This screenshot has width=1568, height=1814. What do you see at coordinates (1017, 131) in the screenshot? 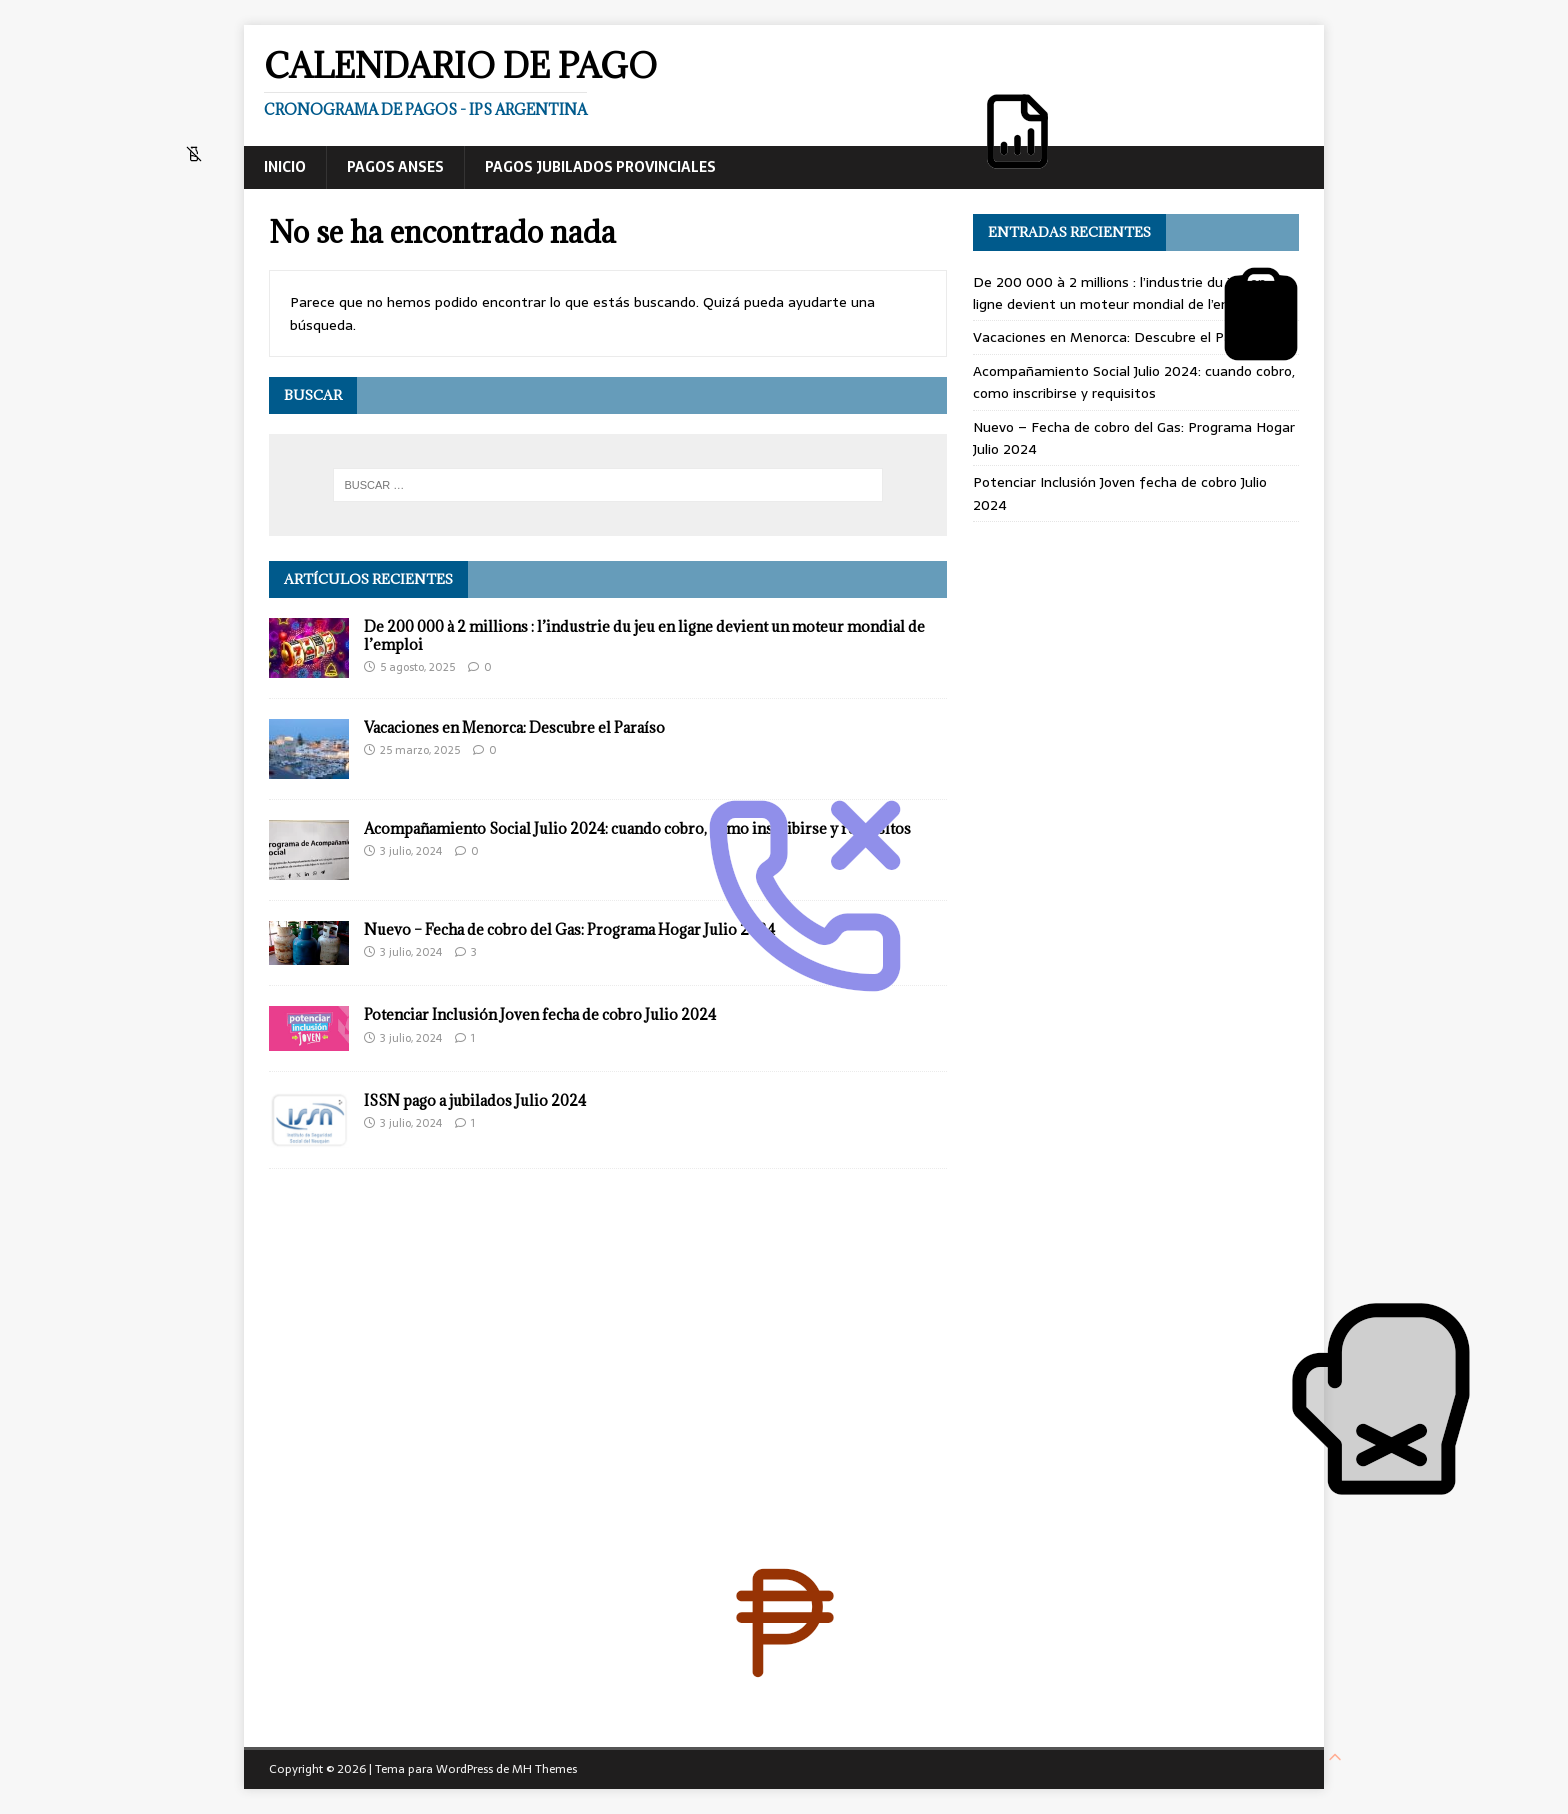
I see `view file with growth analytics` at bounding box center [1017, 131].